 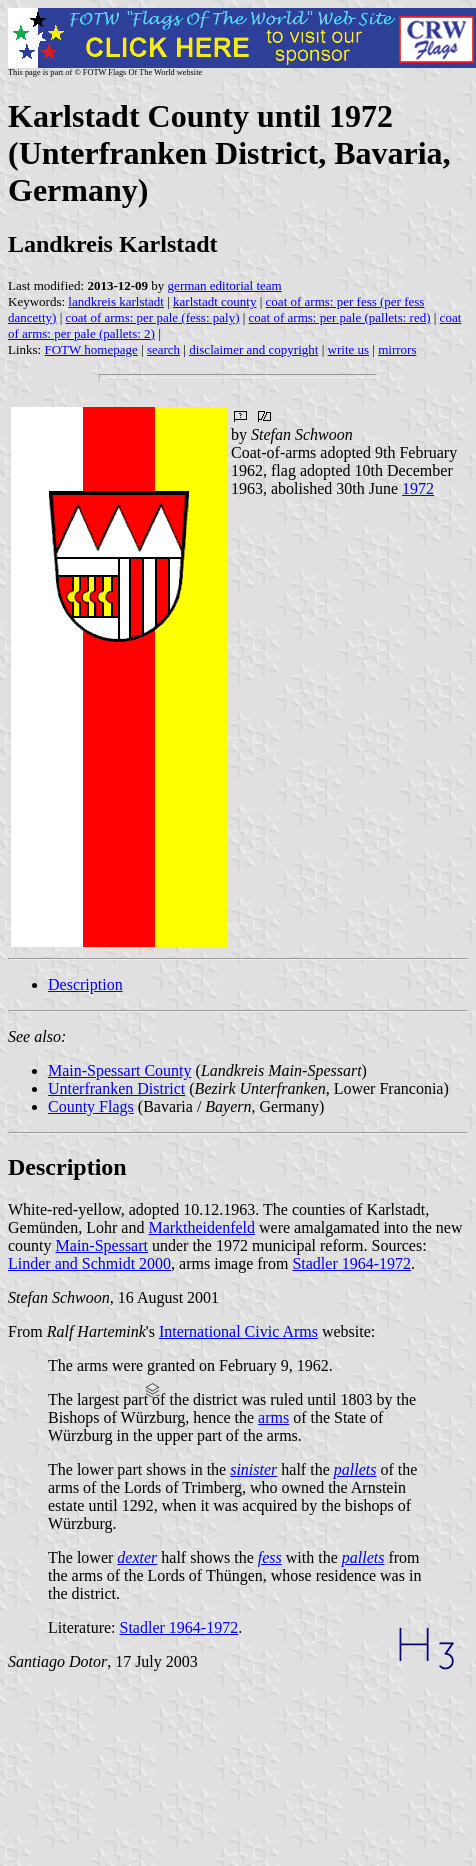 I want to click on format text as heading level 3, so click(x=423, y=1647).